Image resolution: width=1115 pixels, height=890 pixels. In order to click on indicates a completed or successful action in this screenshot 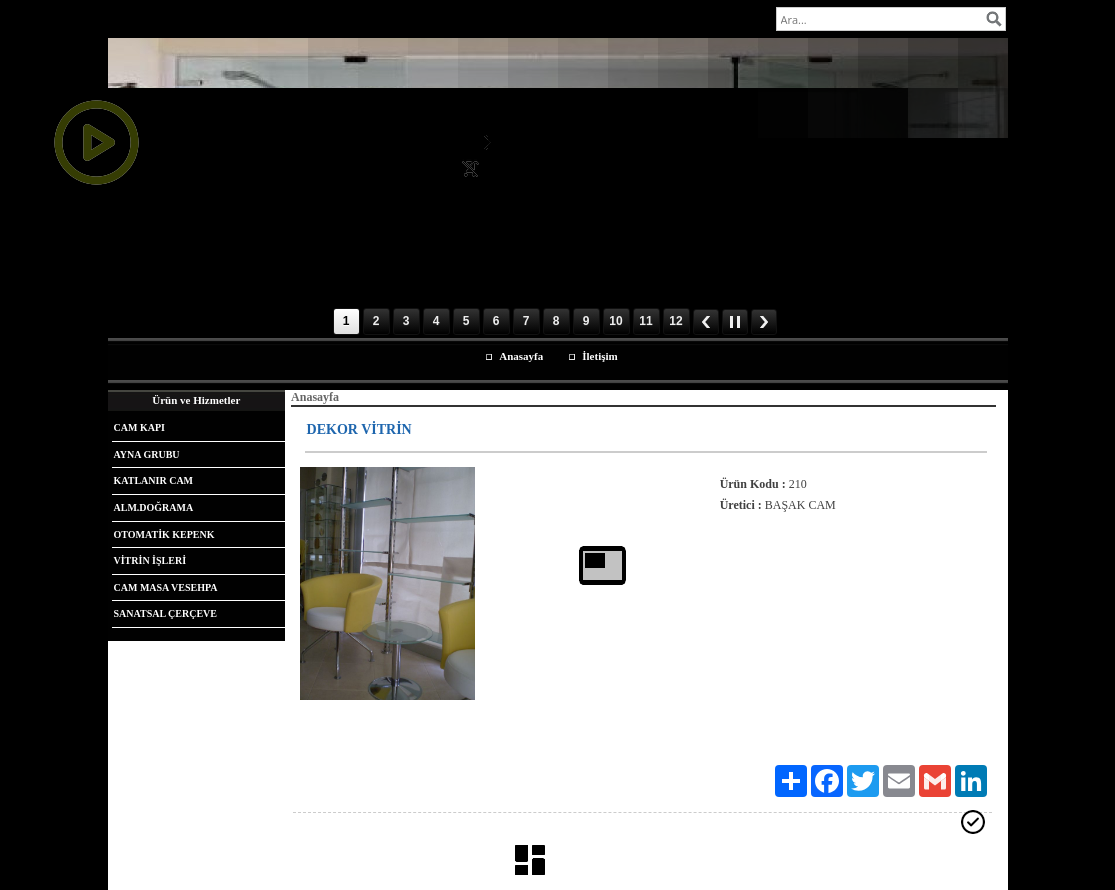, I will do `click(973, 822)`.